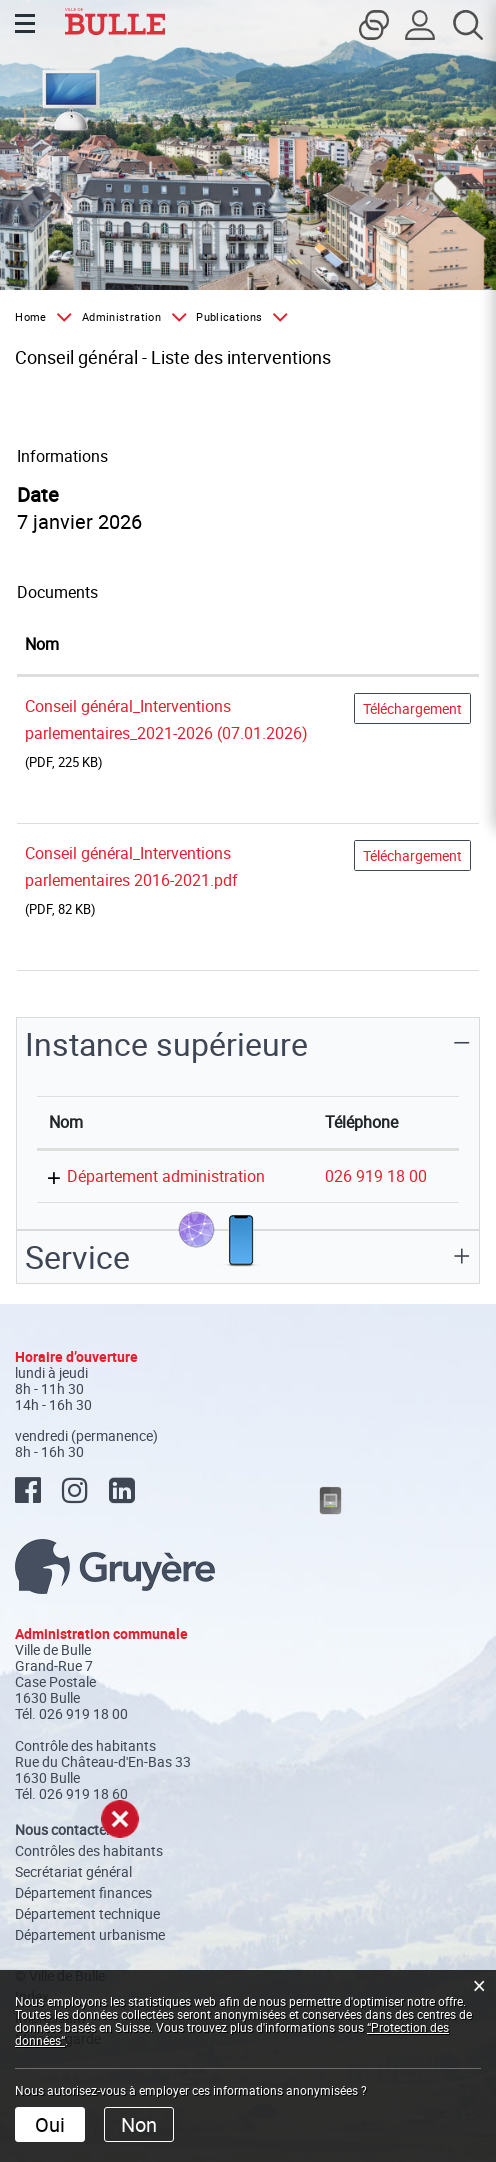  Describe the element at coordinates (196, 1229) in the screenshot. I see `open web browser or internet applications` at that location.